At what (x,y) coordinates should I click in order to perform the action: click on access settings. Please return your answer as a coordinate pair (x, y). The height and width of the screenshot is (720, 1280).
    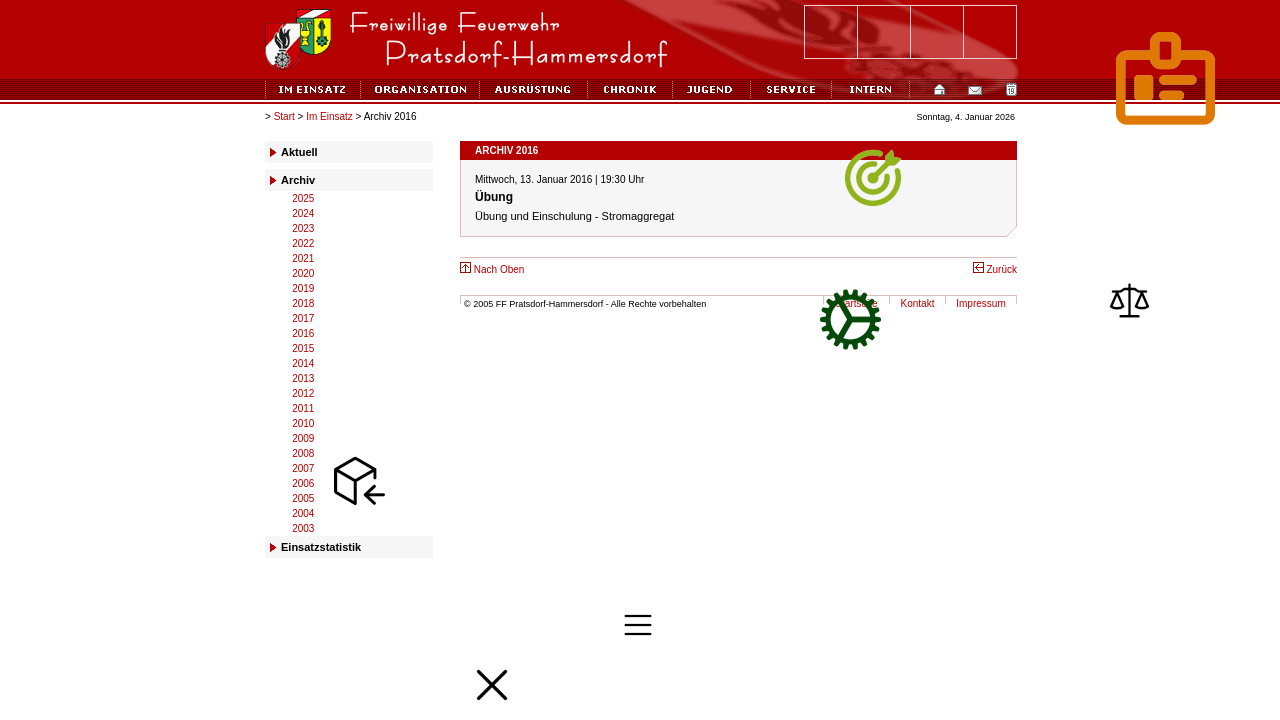
    Looking at the image, I should click on (850, 319).